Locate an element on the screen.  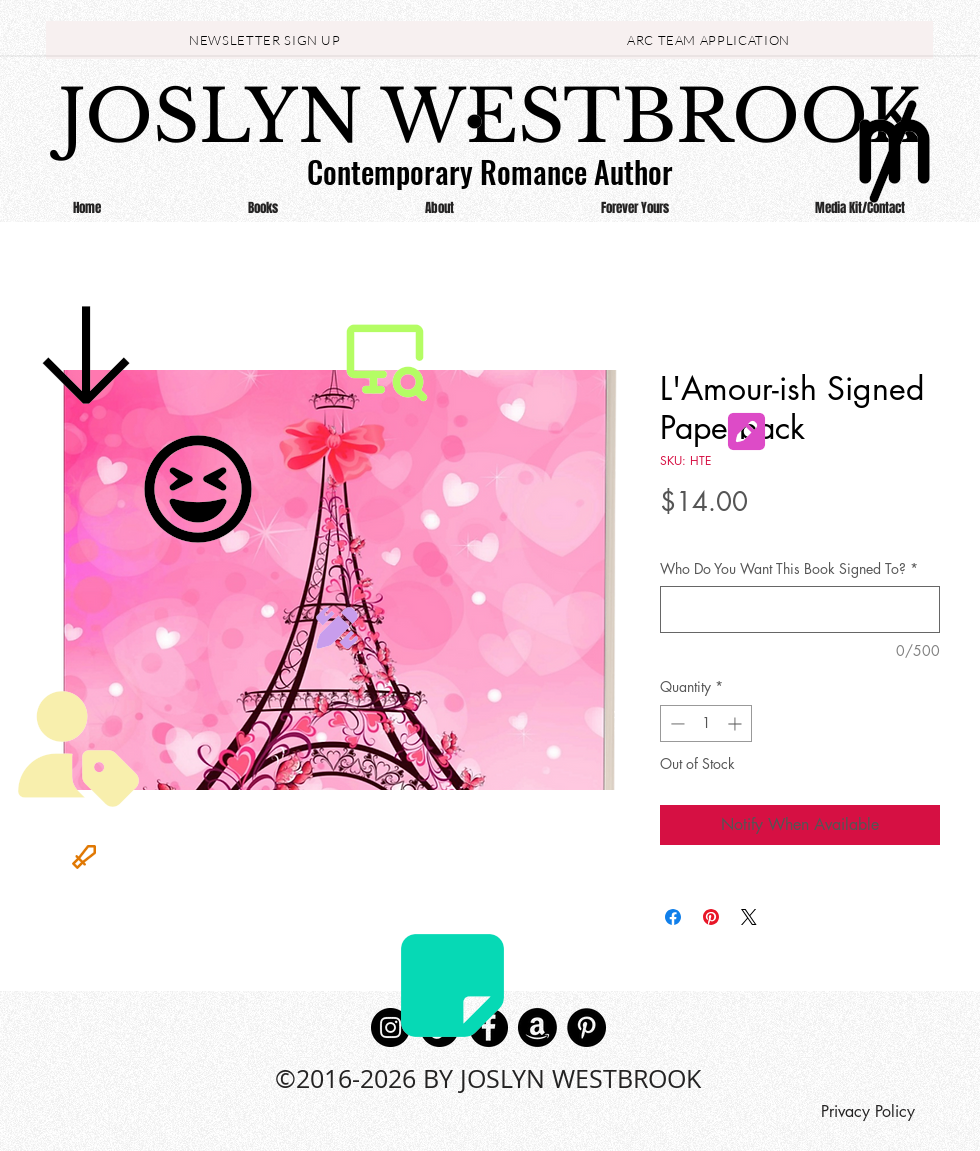
tag or label a user profile is located at coordinates (75, 743).